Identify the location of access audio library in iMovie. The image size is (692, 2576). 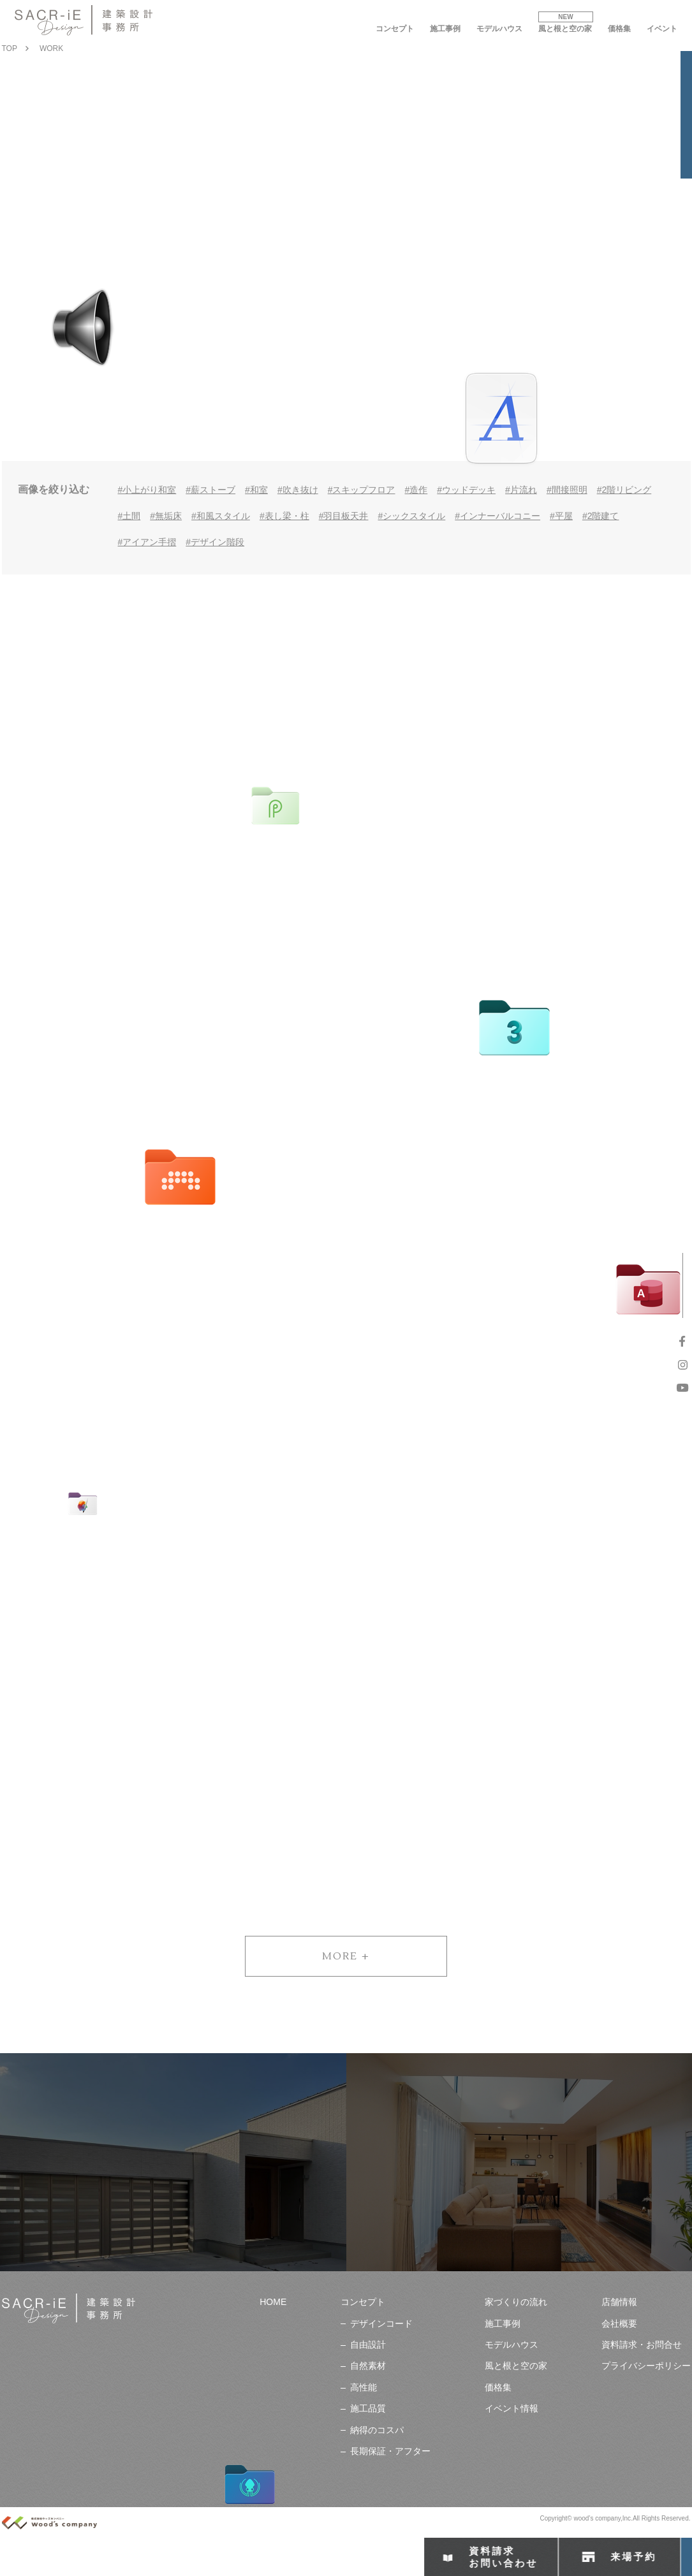
(83, 327).